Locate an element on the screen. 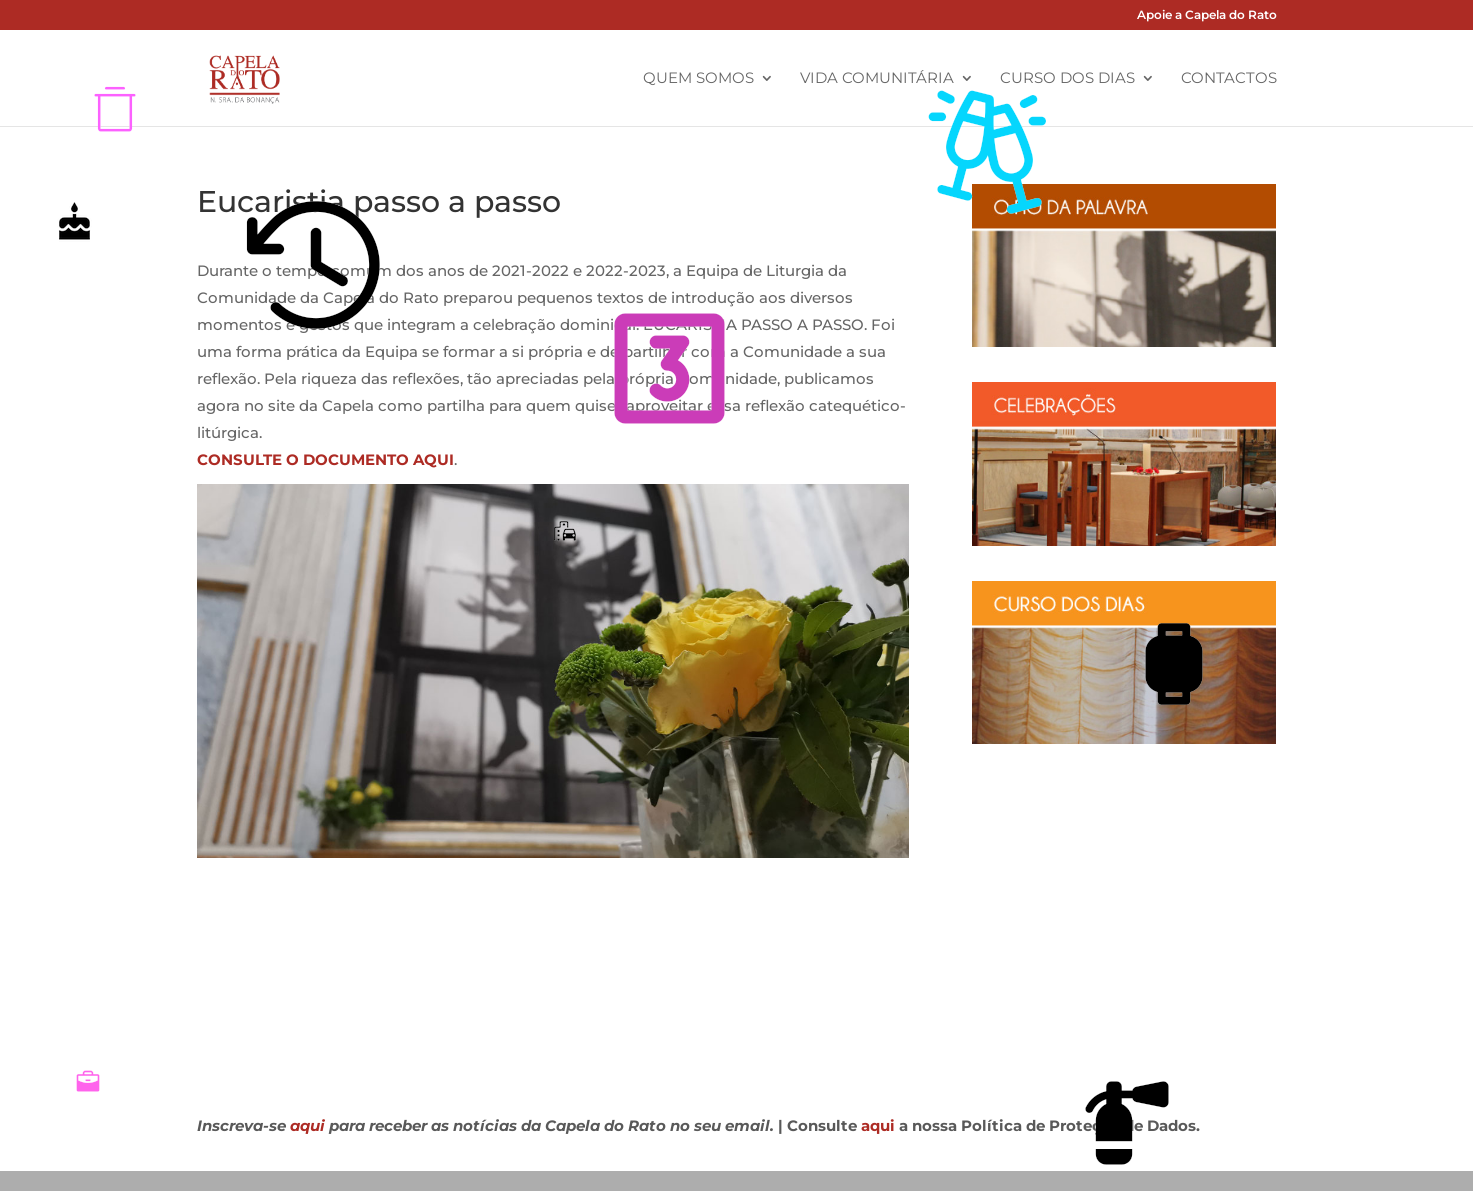 The height and width of the screenshot is (1191, 1473). delete this item is located at coordinates (115, 111).